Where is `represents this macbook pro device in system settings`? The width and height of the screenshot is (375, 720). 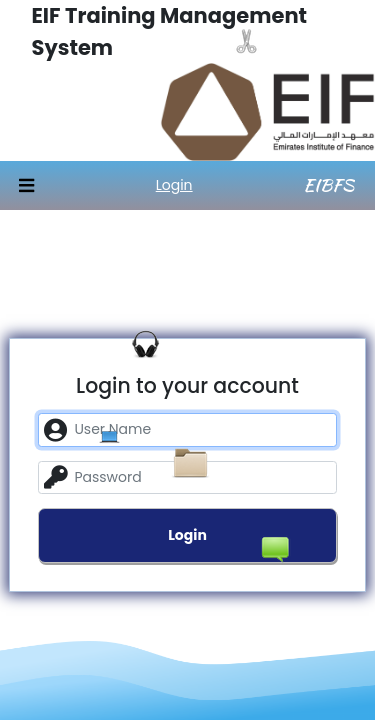
represents this macbook pro device in system settings is located at coordinates (109, 435).